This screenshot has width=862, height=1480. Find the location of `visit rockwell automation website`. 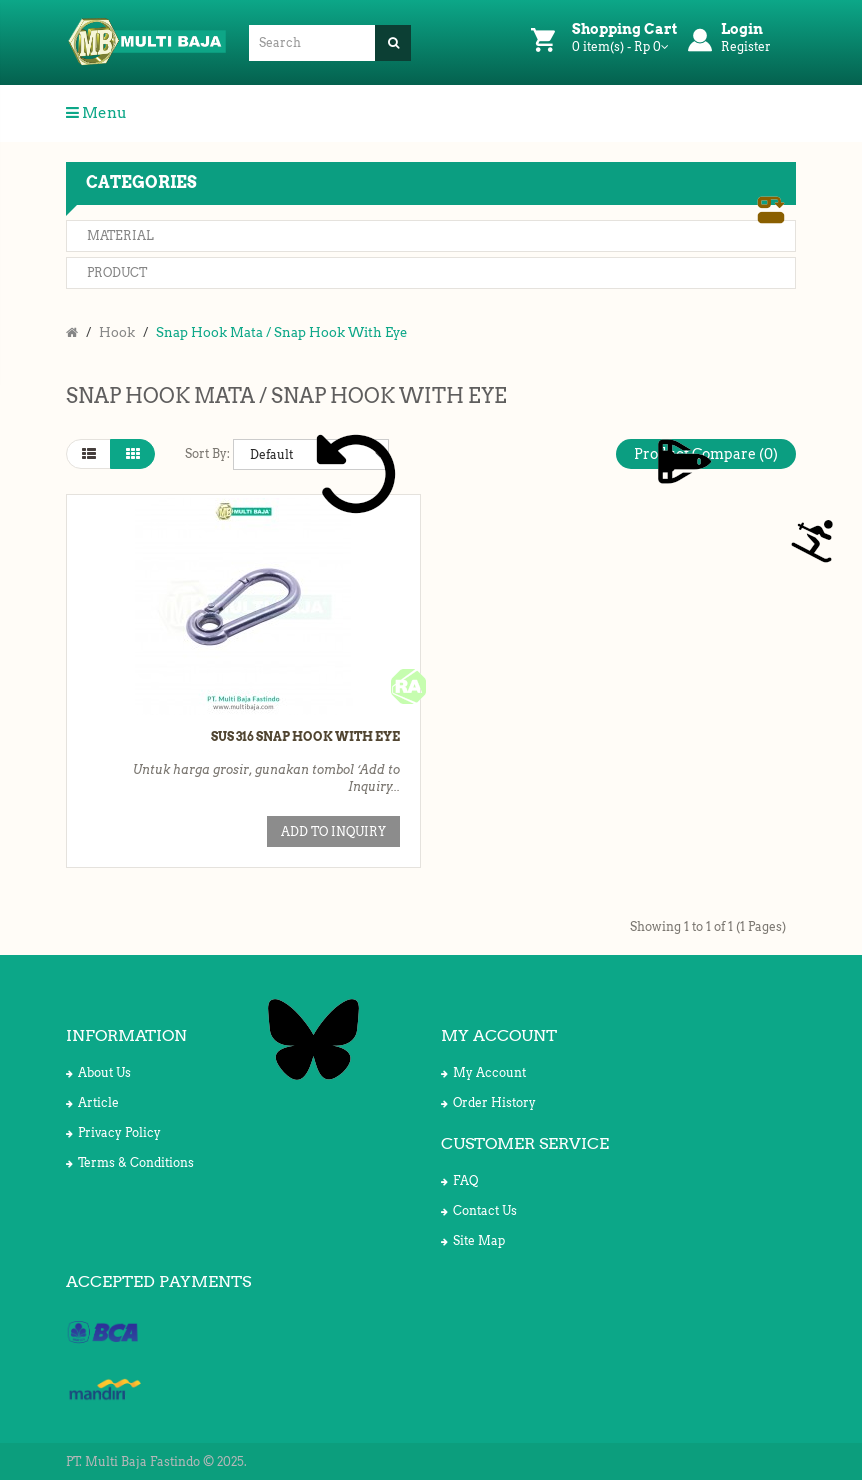

visit rockwell automation website is located at coordinates (408, 686).